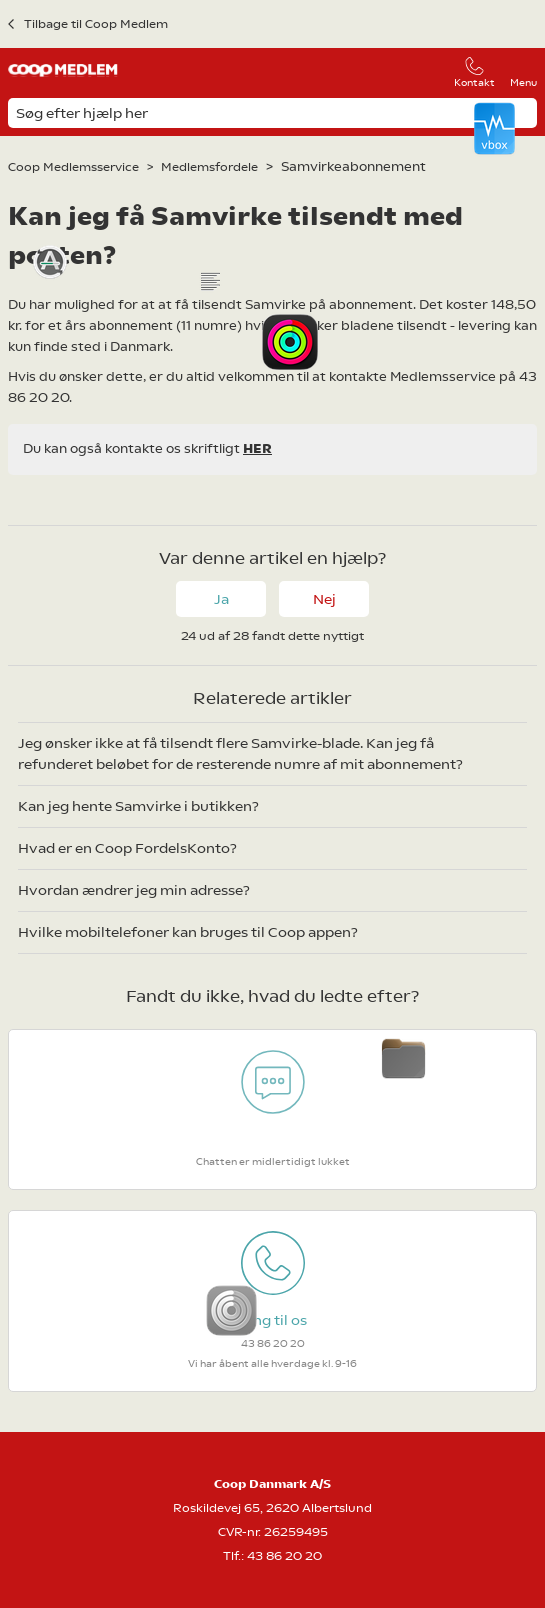 This screenshot has height=1608, width=545. What do you see at coordinates (231, 1310) in the screenshot?
I see `open the Fitness app` at bounding box center [231, 1310].